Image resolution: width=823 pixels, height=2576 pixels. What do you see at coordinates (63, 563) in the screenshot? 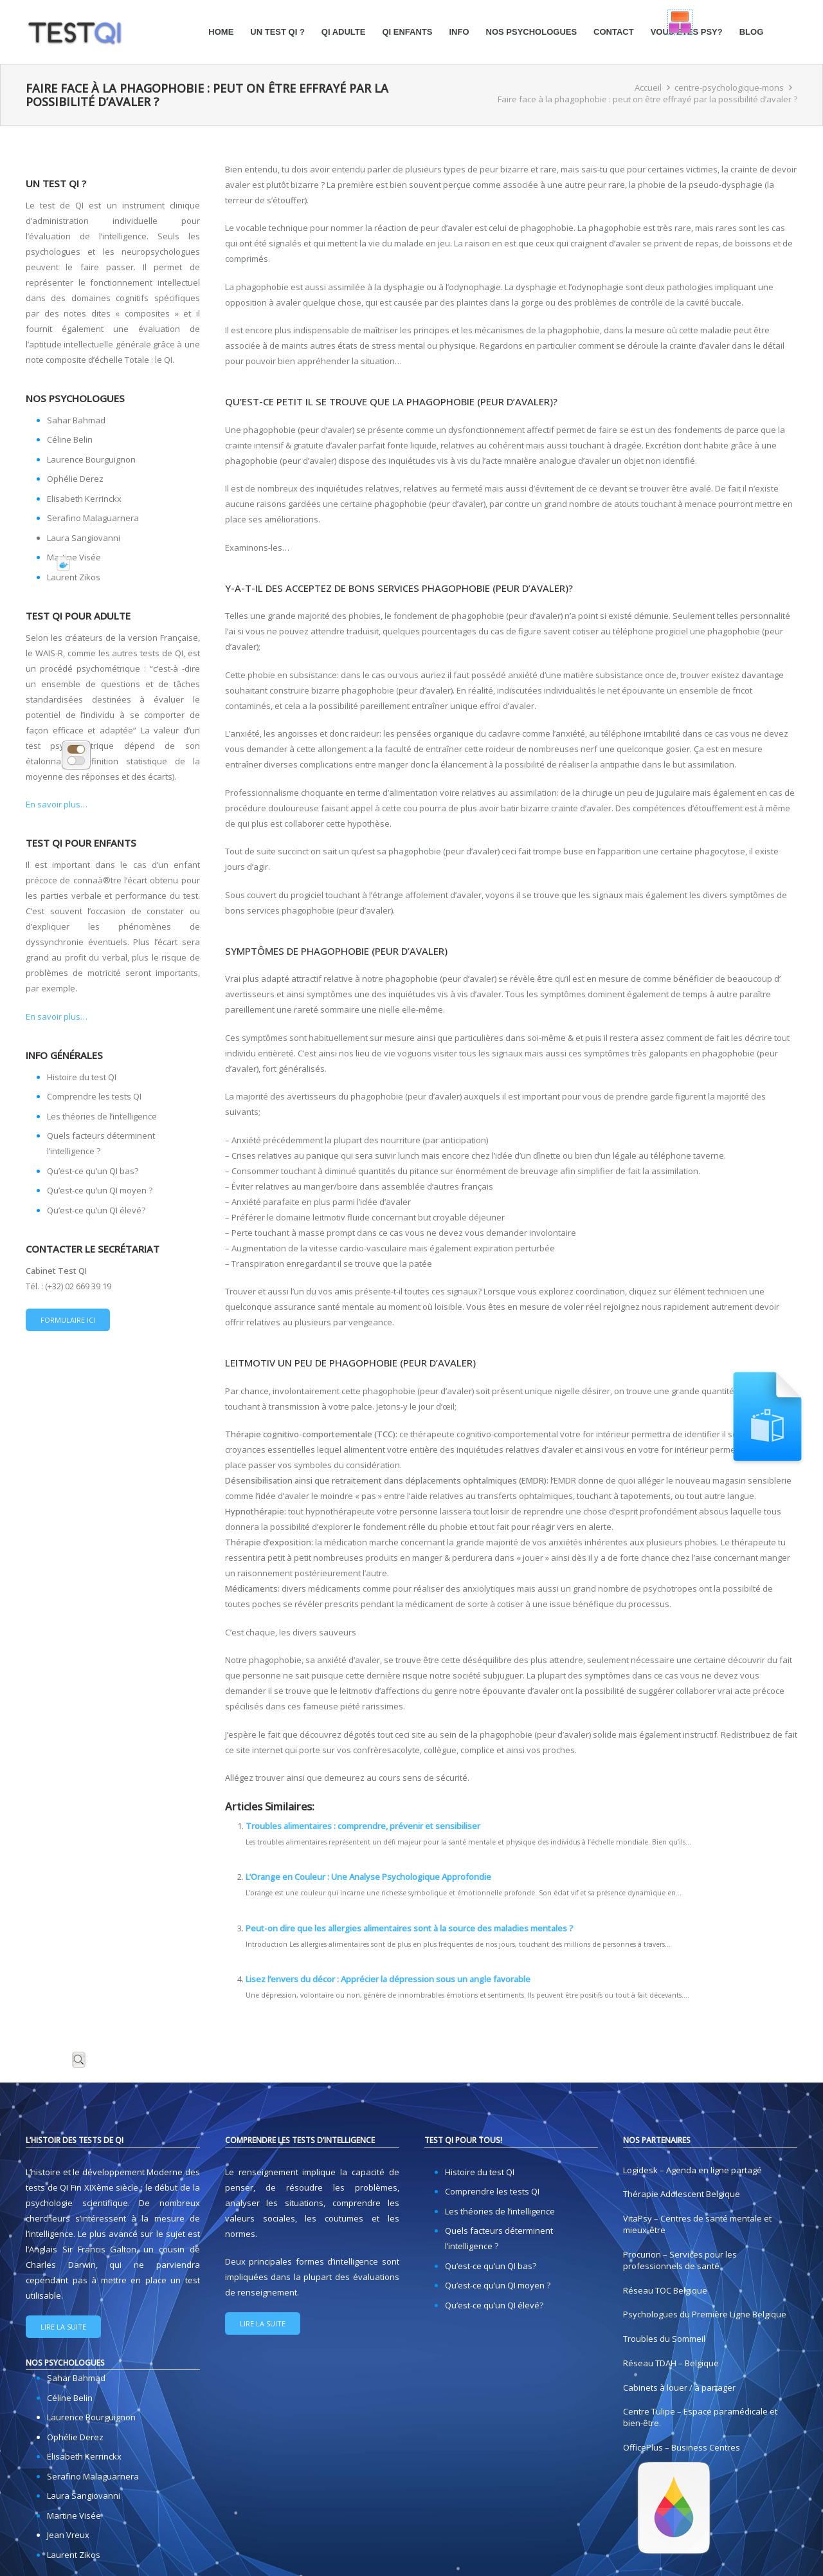
I see `dockerfile or docker configuration file` at bounding box center [63, 563].